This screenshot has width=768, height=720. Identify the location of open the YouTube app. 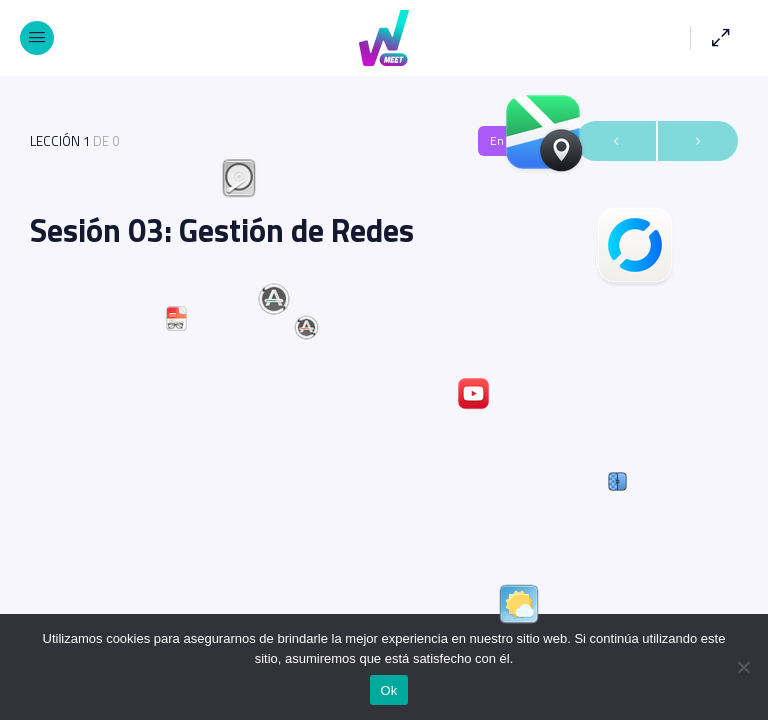
(473, 393).